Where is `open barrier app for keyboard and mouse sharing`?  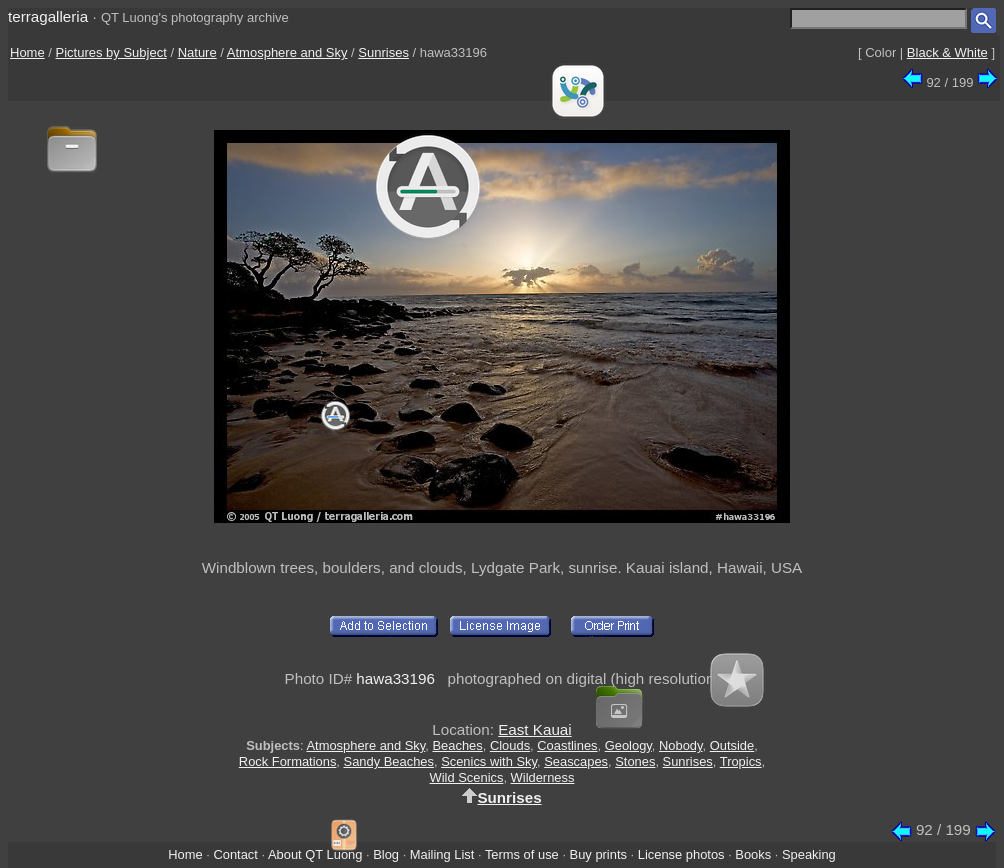 open barrier app for keyboard and mouse sharing is located at coordinates (578, 91).